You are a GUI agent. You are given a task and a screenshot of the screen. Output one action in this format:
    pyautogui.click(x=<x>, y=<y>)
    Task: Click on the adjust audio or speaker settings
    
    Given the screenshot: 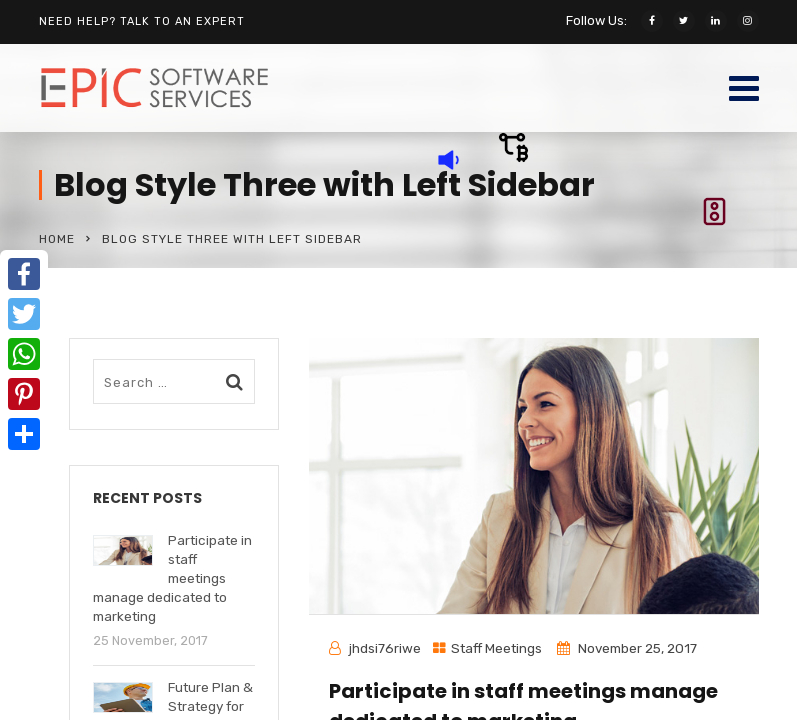 What is the action you would take?
    pyautogui.click(x=714, y=211)
    